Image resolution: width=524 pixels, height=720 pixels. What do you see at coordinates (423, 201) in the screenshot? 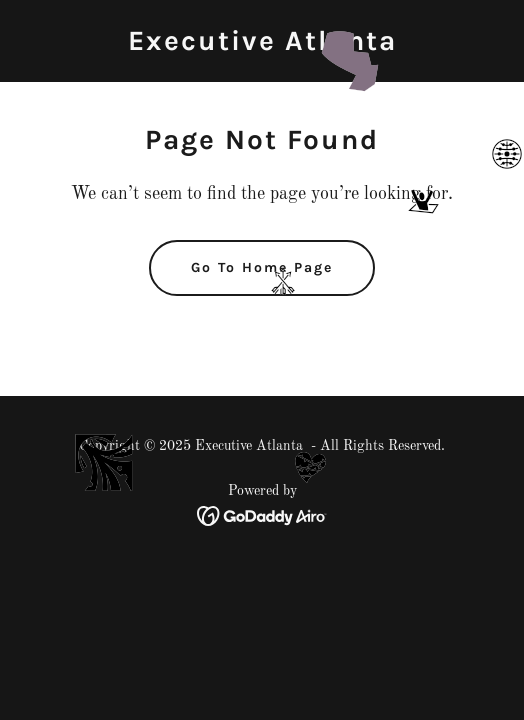
I see `access a hidden passage or secret area` at bounding box center [423, 201].